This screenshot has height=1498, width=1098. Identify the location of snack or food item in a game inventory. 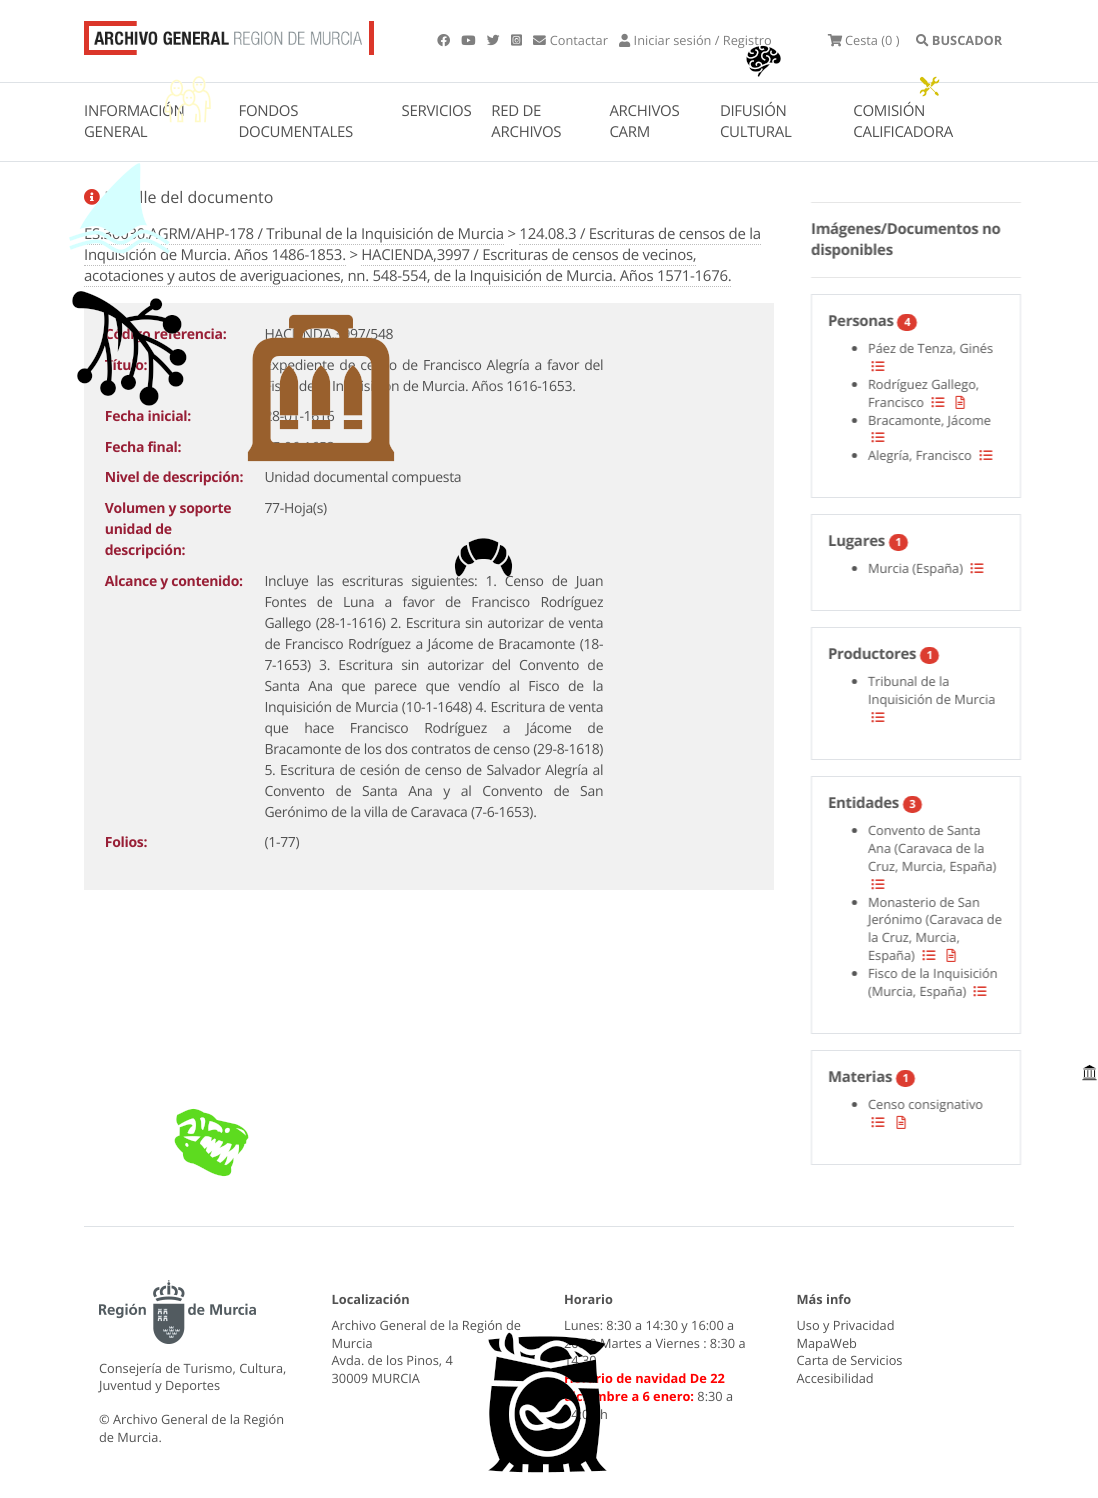
(547, 1402).